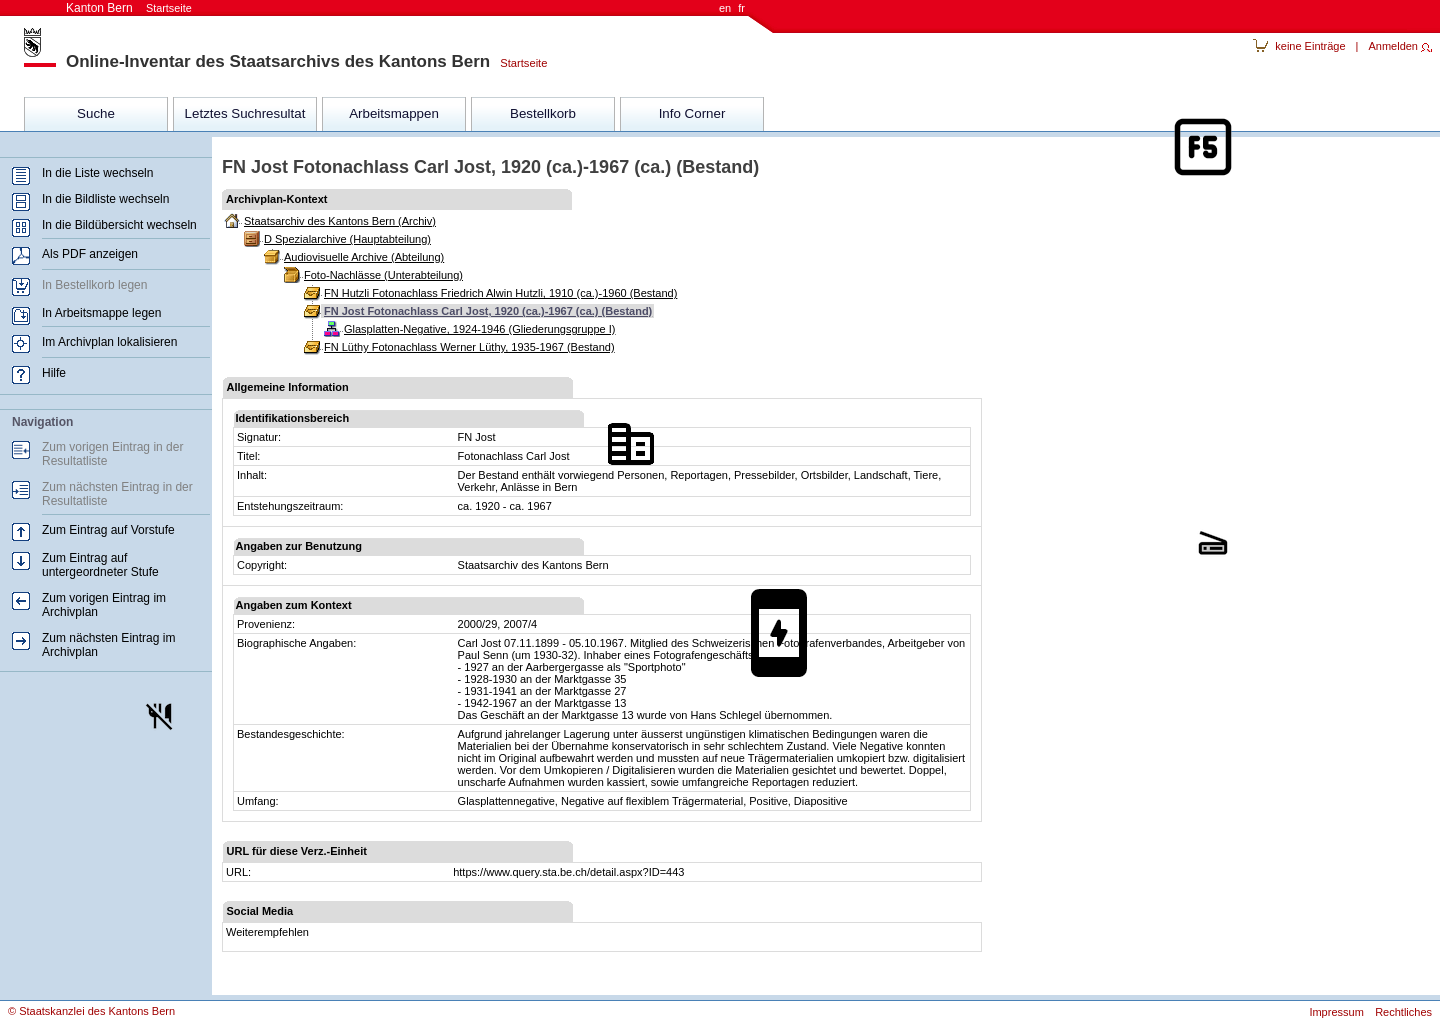 This screenshot has width=1440, height=1031. I want to click on refresh or reload the current page, so click(1203, 147).